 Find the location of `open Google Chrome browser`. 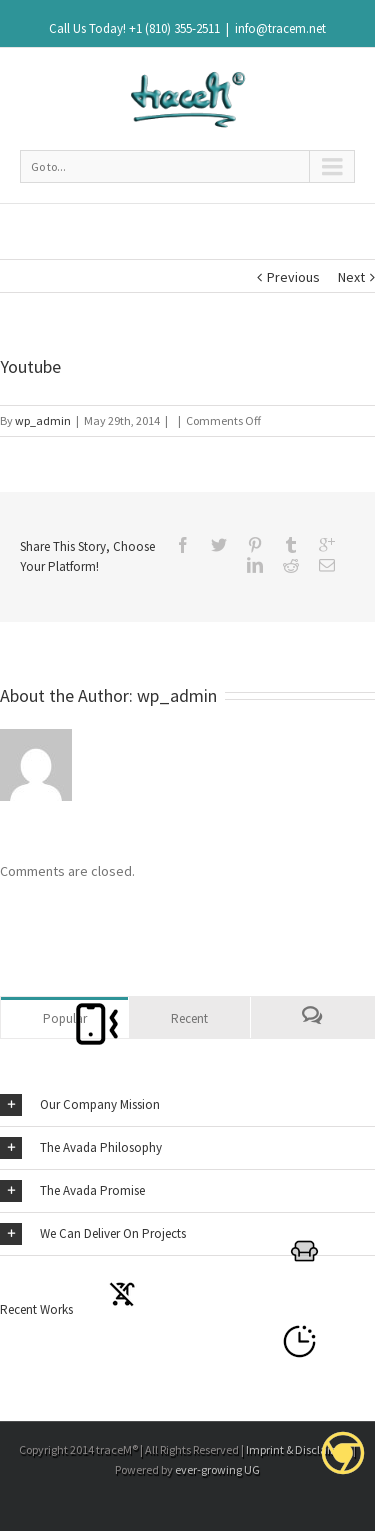

open Google Chrome browser is located at coordinates (343, 1453).